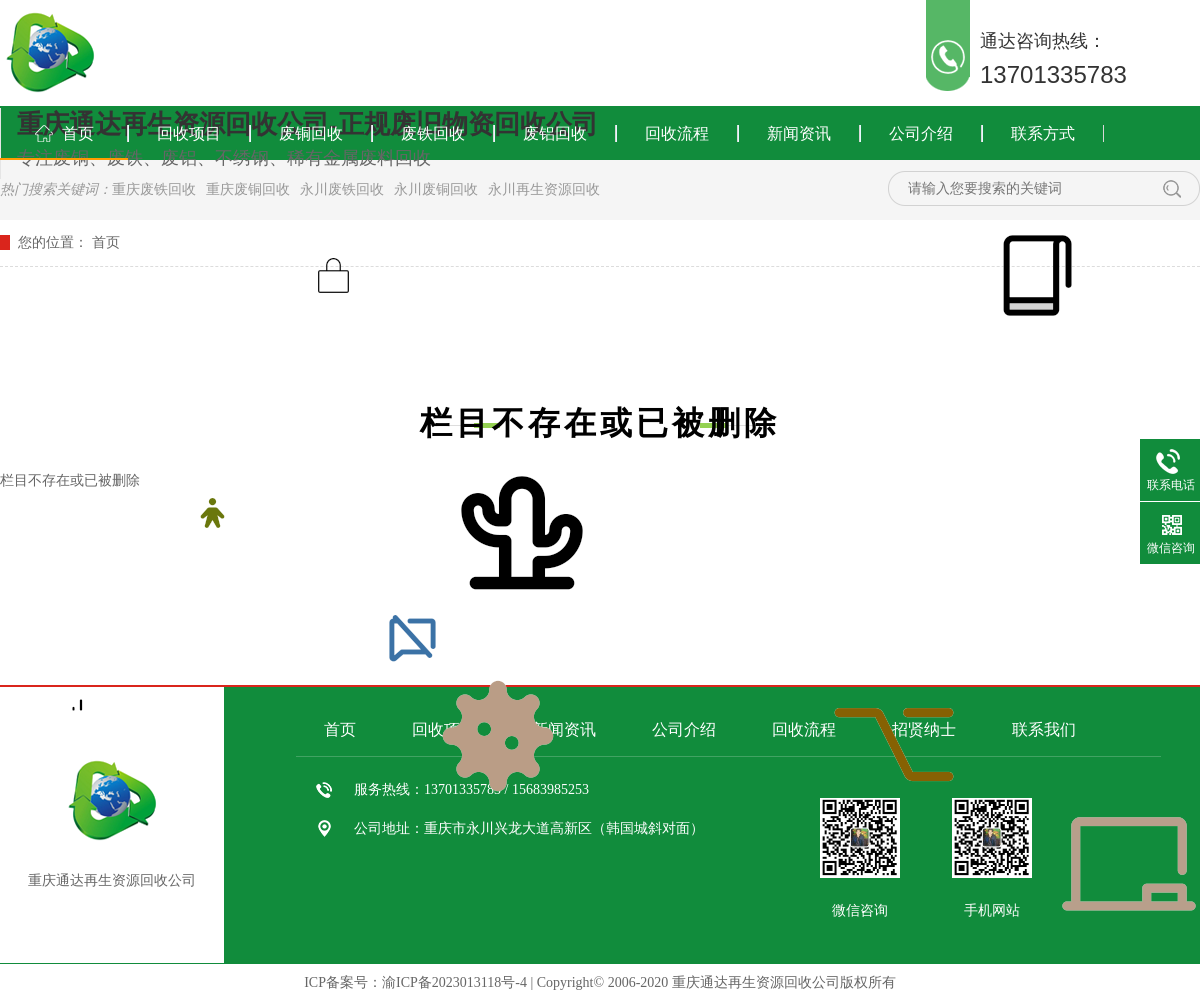  Describe the element at coordinates (522, 537) in the screenshot. I see `indicates desert or arid climate theme` at that location.